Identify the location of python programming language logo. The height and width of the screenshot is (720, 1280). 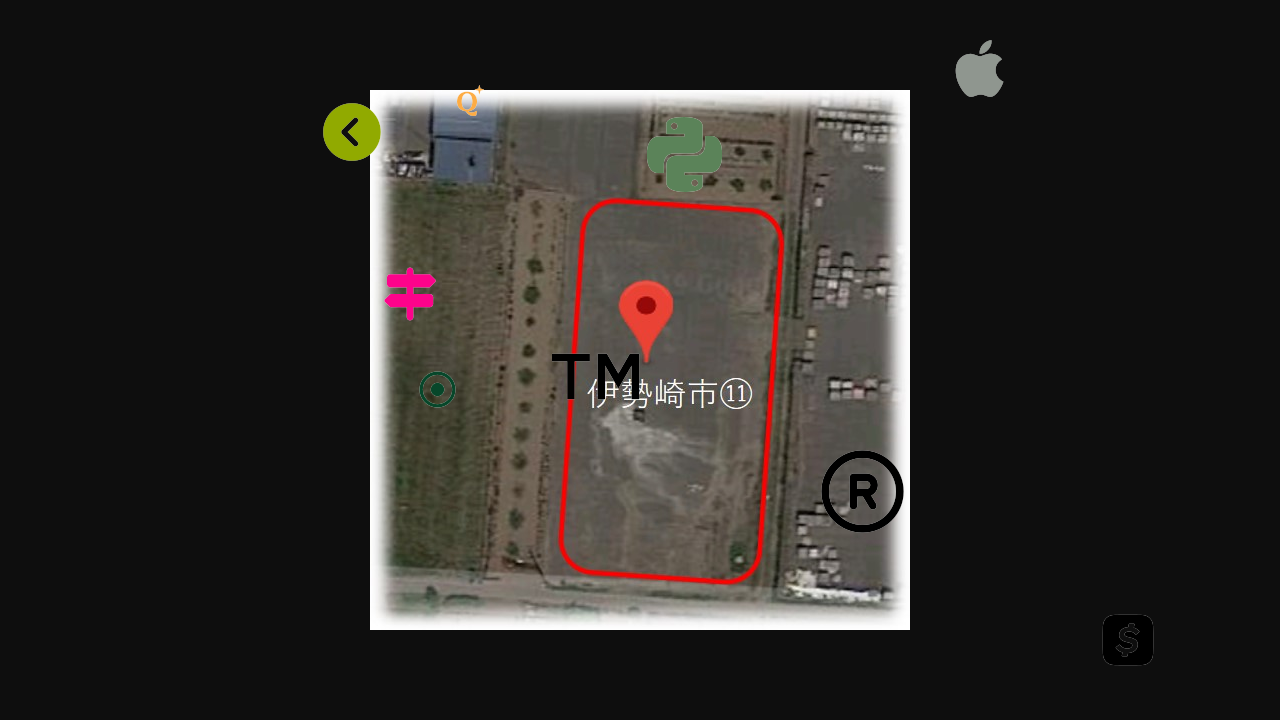
(684, 154).